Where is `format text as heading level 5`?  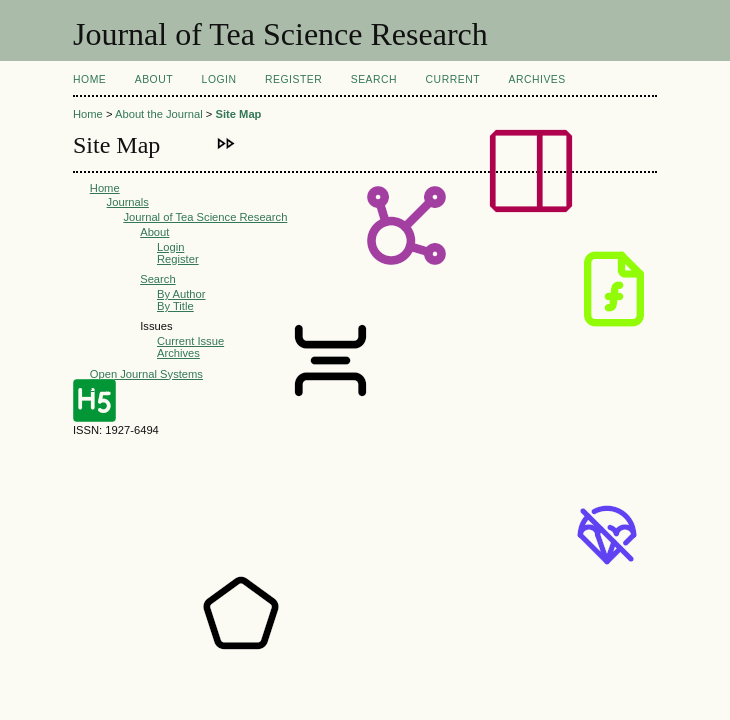 format text as heading level 5 is located at coordinates (94, 400).